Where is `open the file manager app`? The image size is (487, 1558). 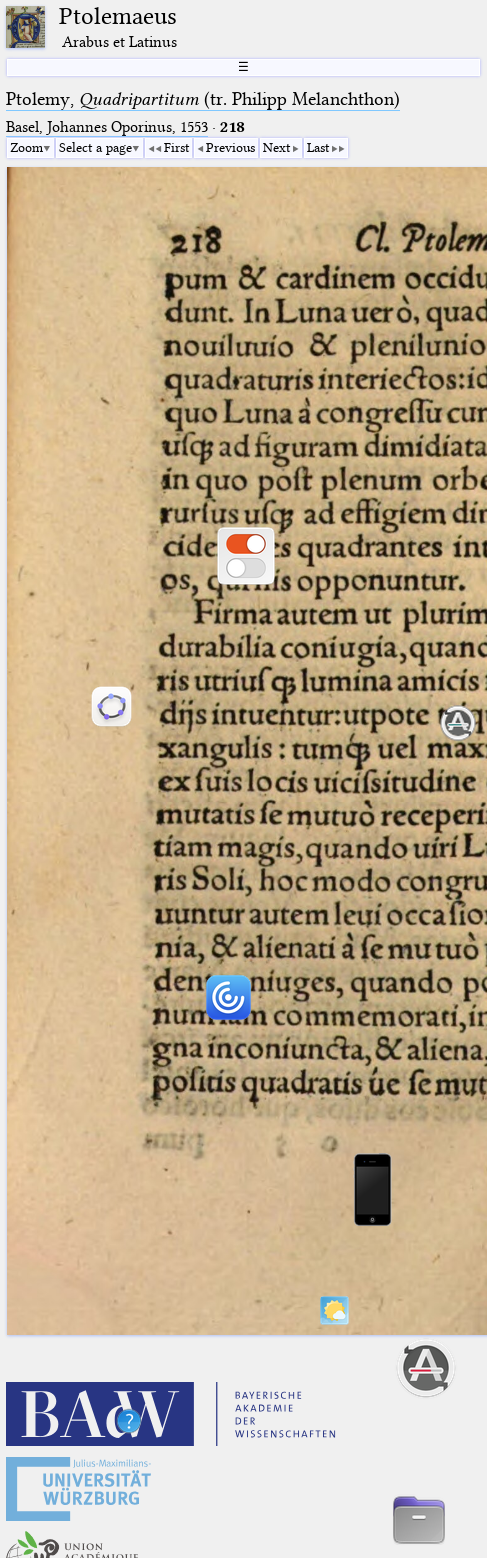 open the file manager app is located at coordinates (419, 1520).